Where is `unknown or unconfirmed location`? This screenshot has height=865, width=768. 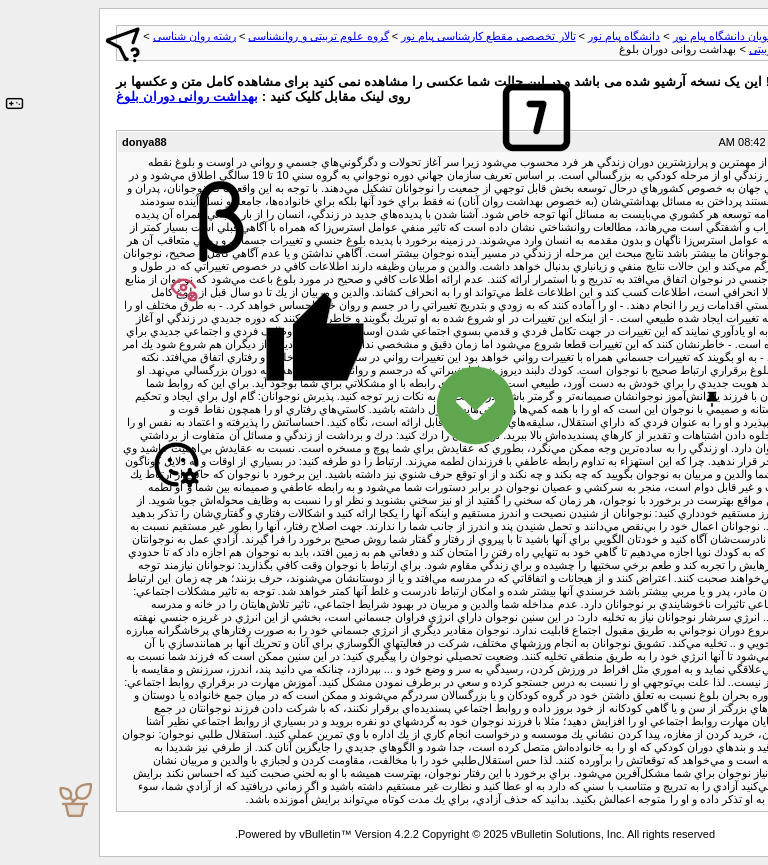 unknown or unconfirmed location is located at coordinates (123, 44).